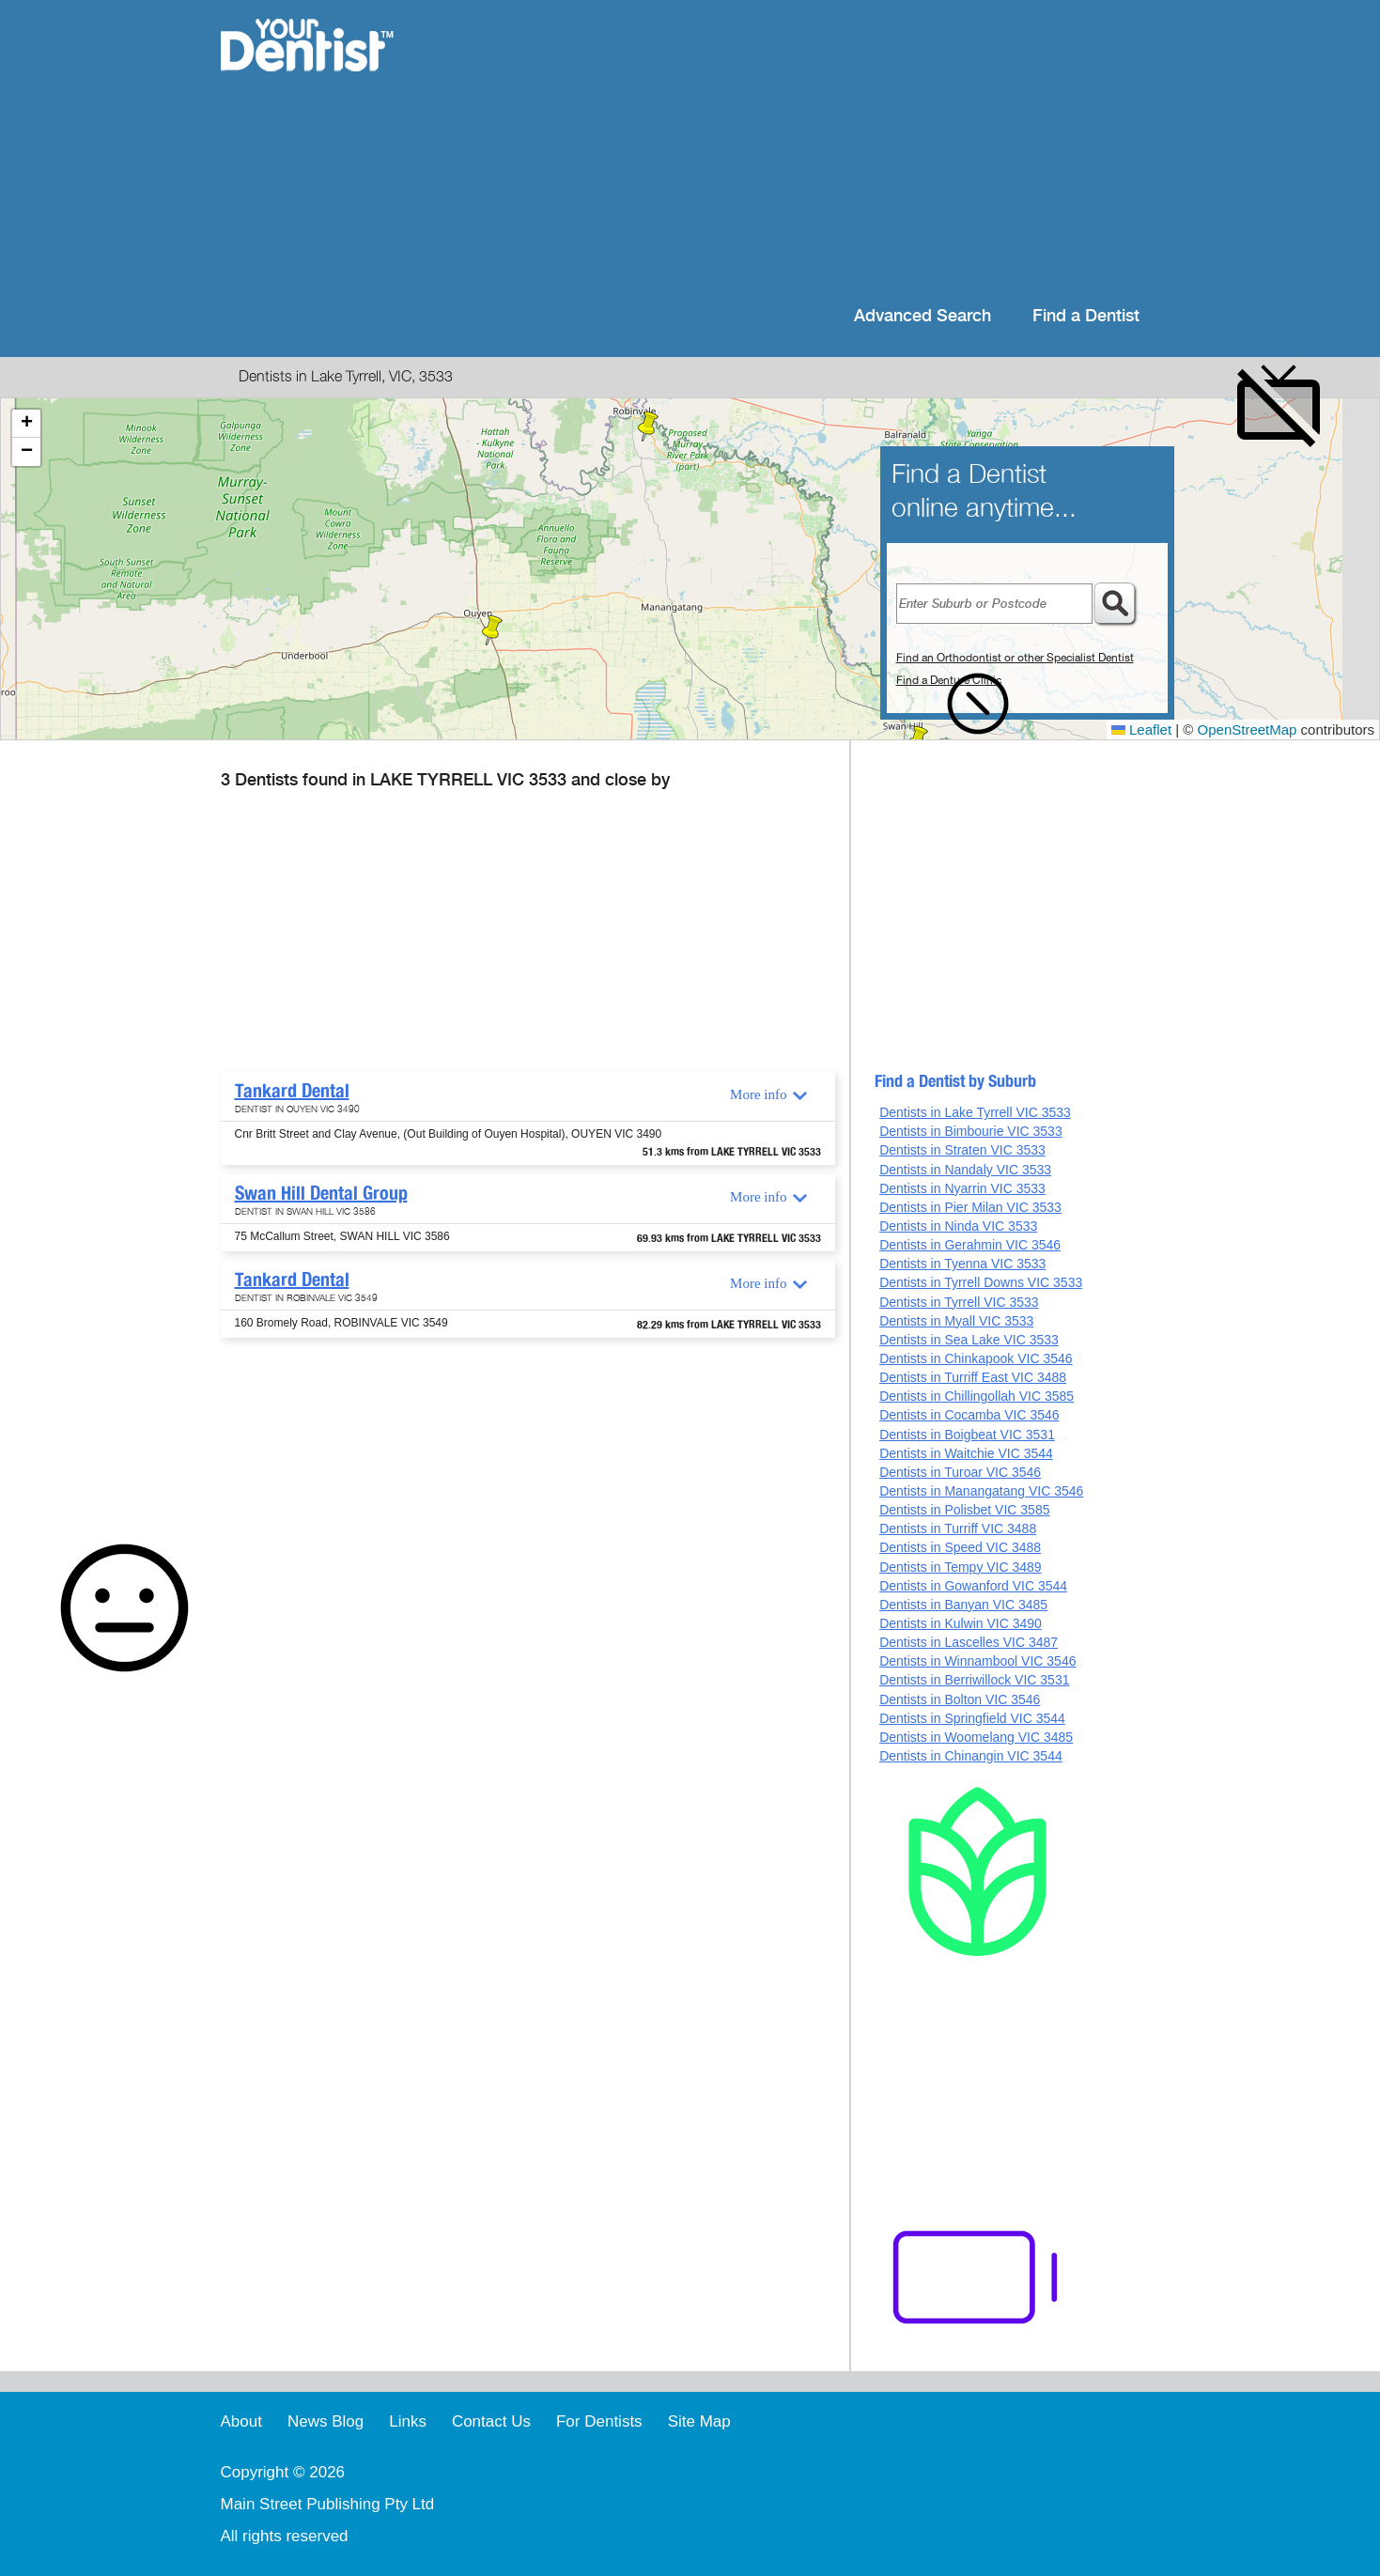 This screenshot has height=2576, width=1380. I want to click on filter by grain or wheat products, so click(977, 1874).